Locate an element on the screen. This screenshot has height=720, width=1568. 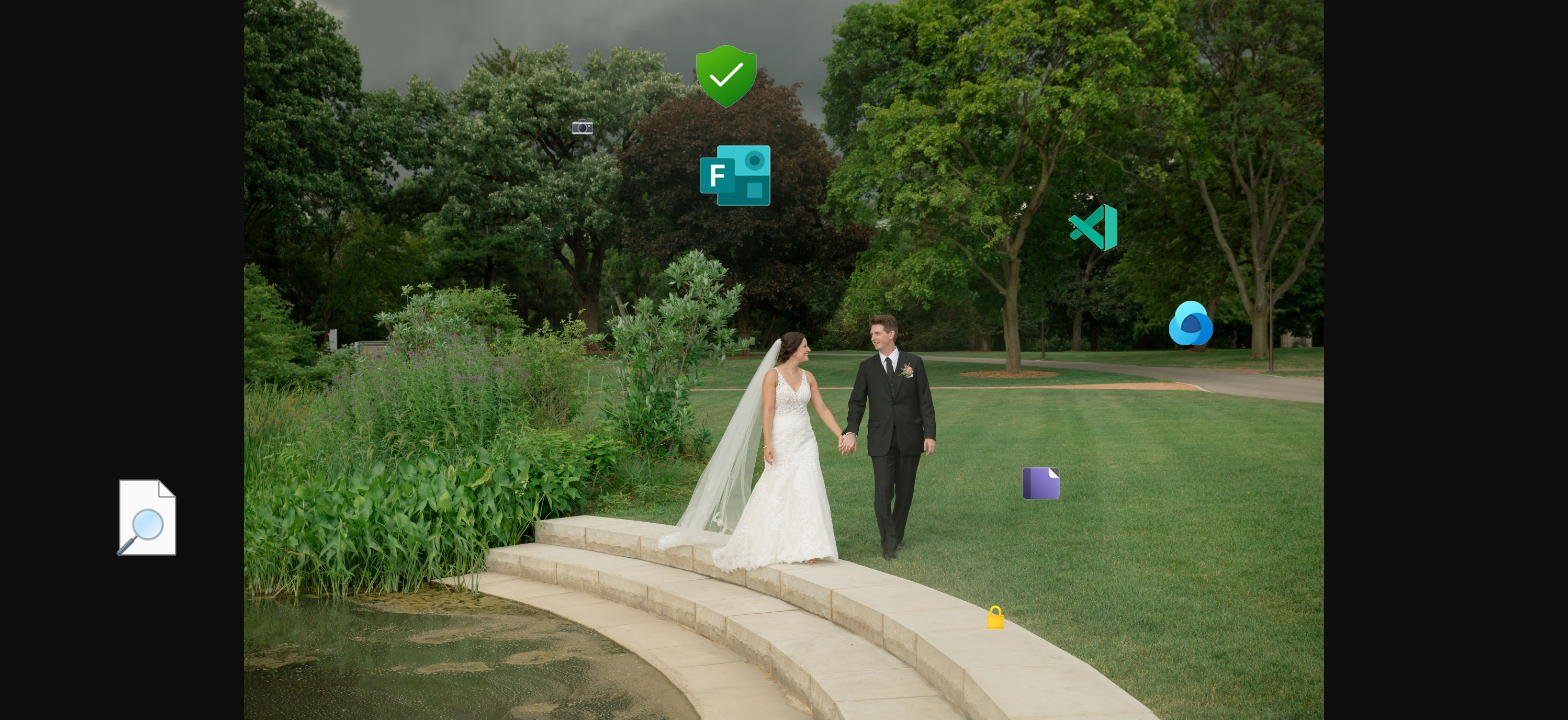
open microsoft forms app is located at coordinates (735, 176).